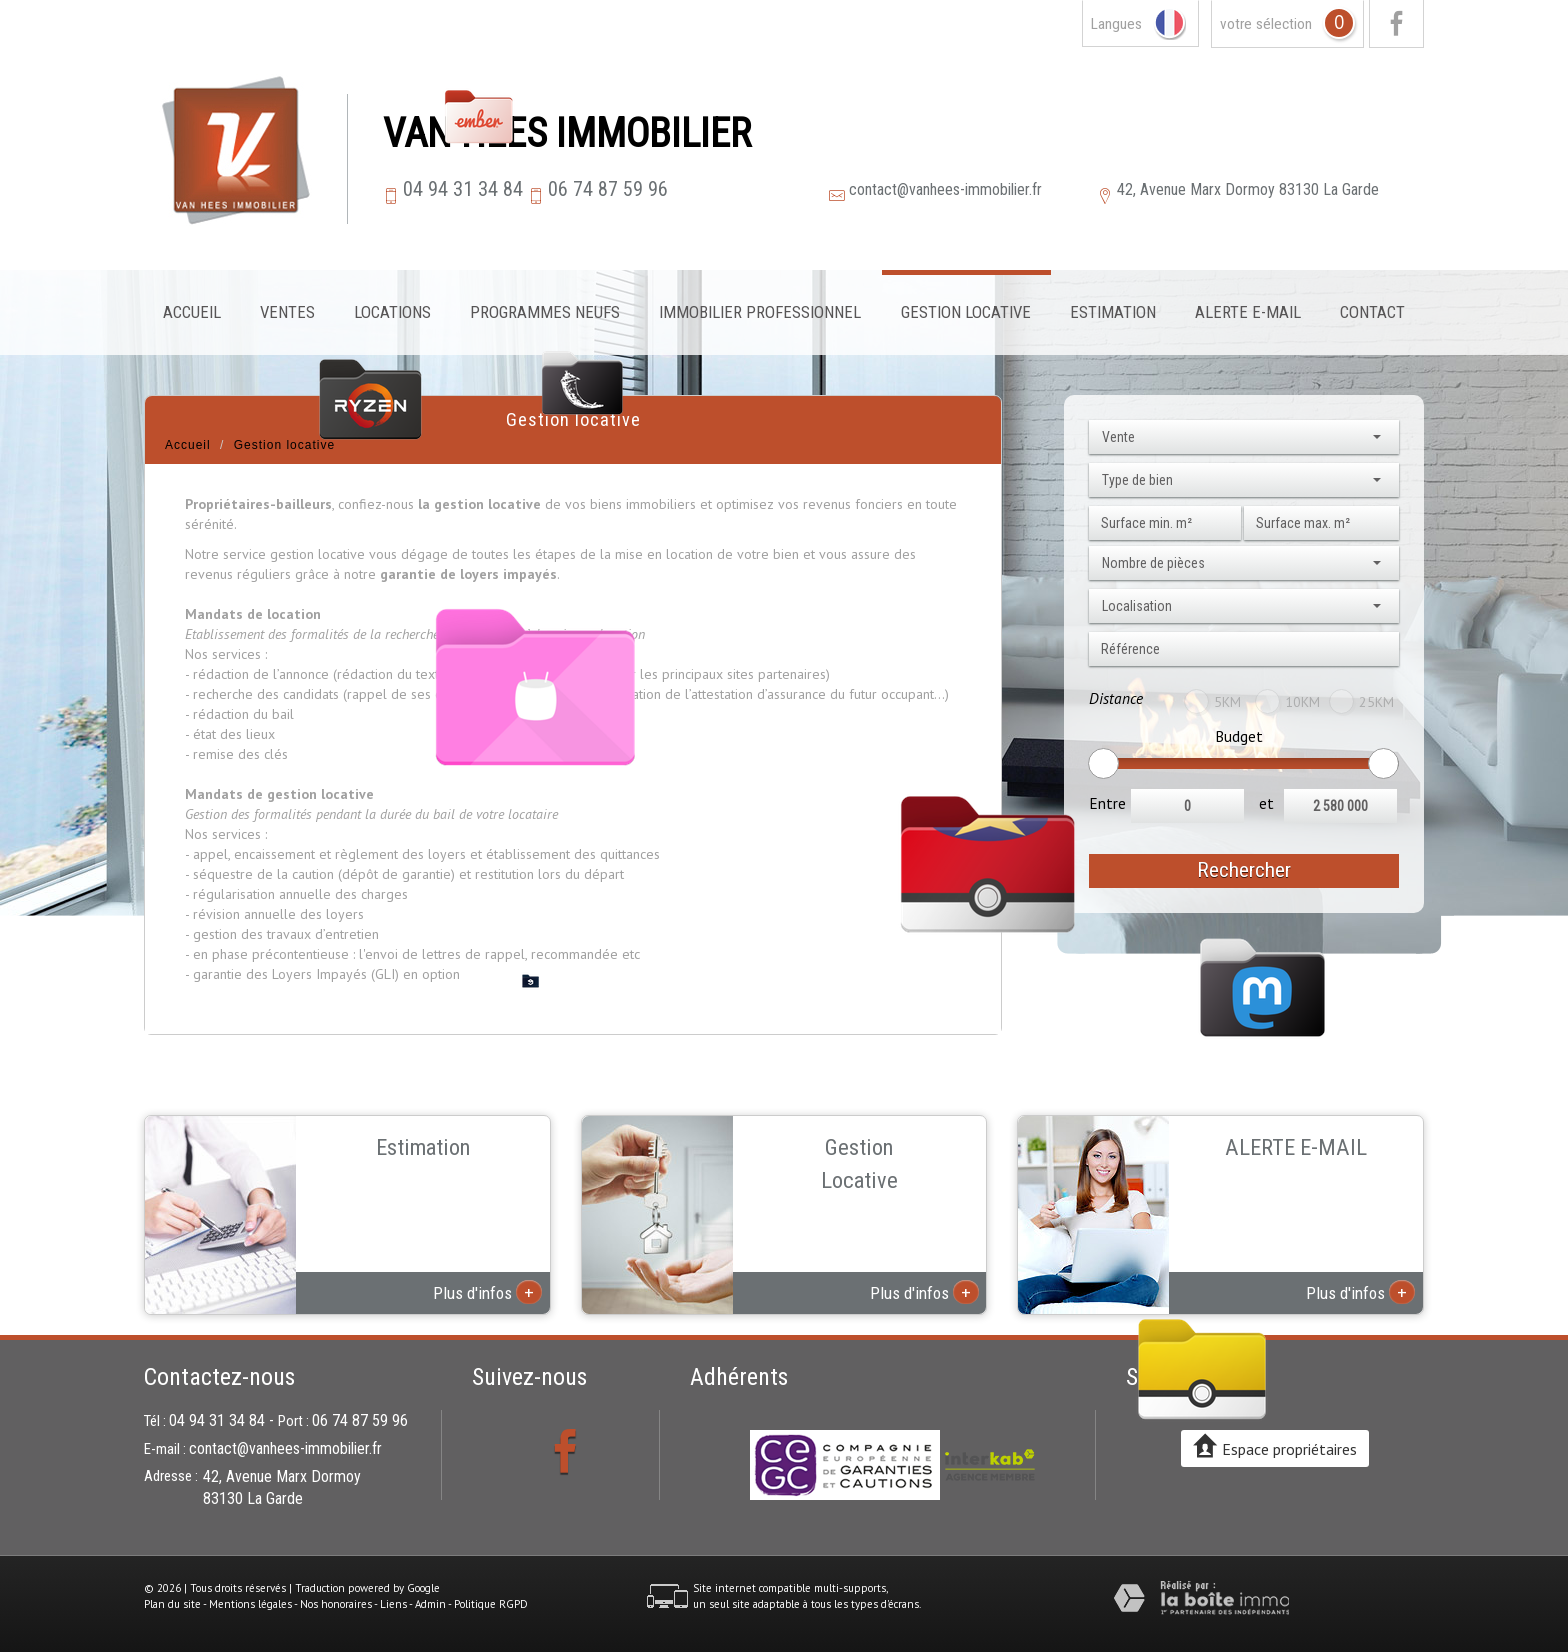 This screenshot has width=1568, height=1652. I want to click on open folder containing lab or experiment files, so click(582, 385).